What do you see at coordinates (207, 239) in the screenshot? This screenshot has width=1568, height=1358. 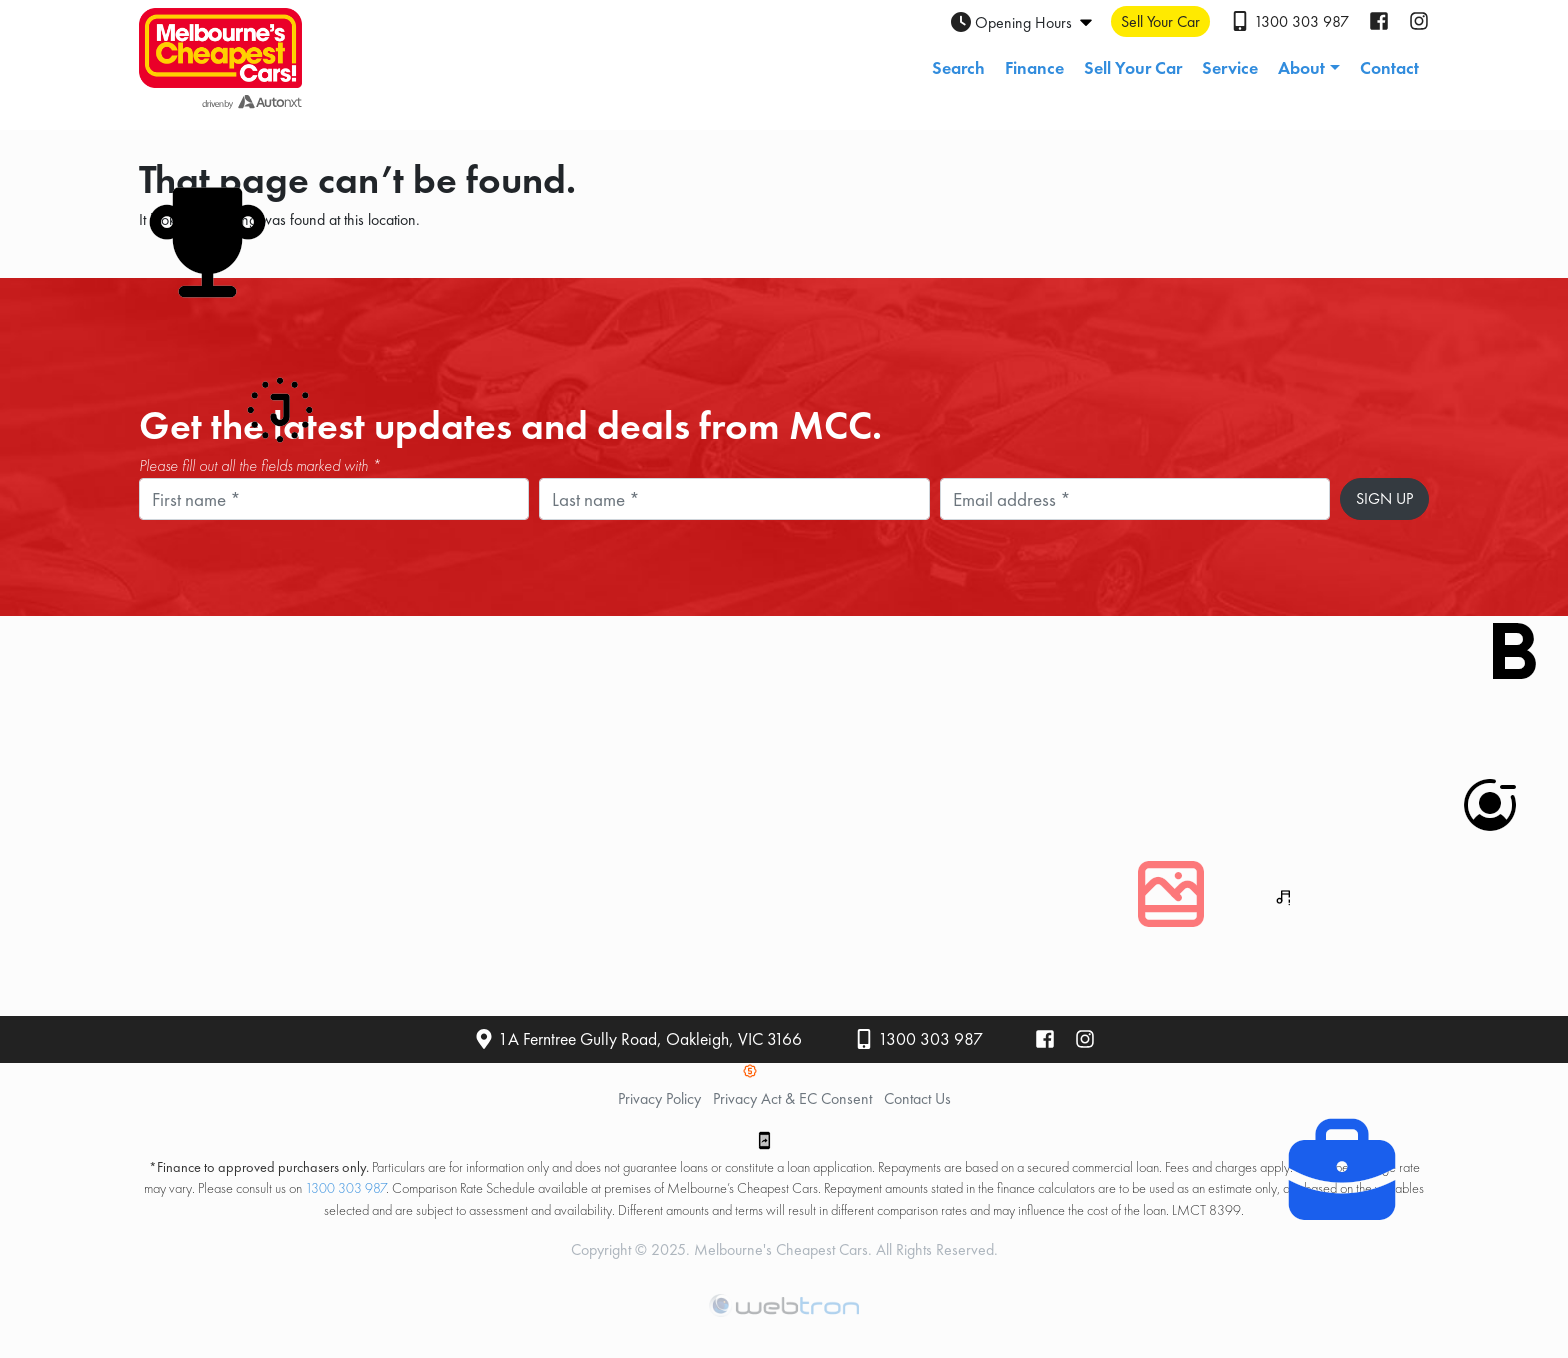 I see `view achievements or awards` at bounding box center [207, 239].